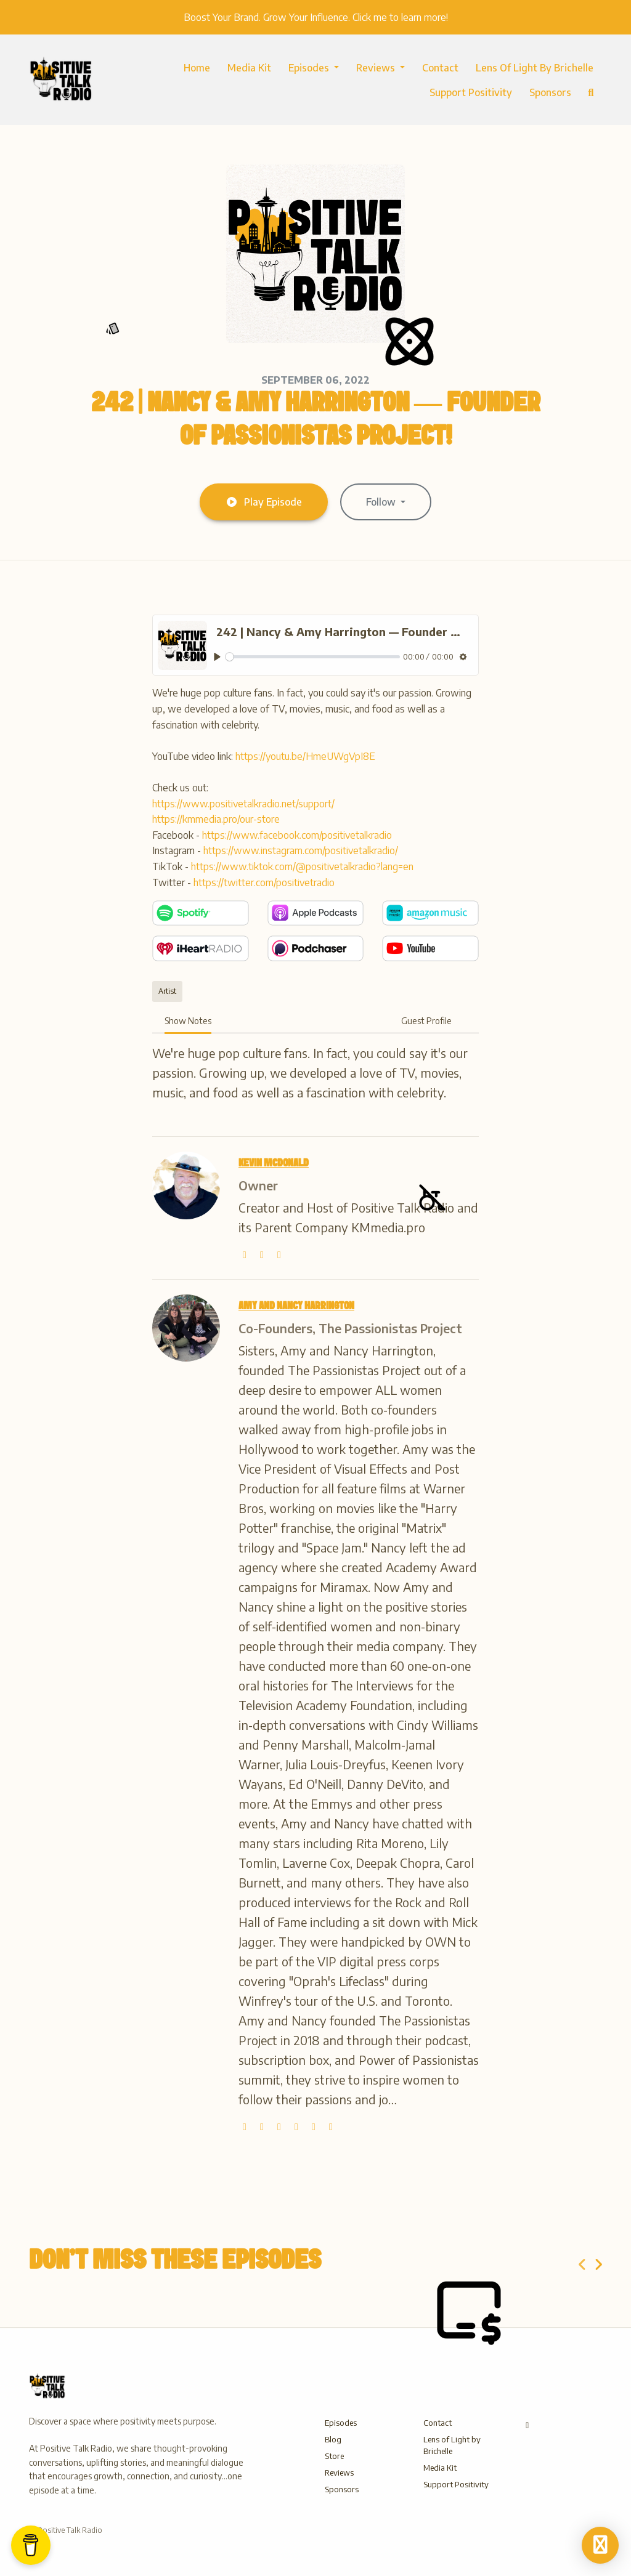  What do you see at coordinates (469, 2310) in the screenshot?
I see `access tablet payment or billing settings` at bounding box center [469, 2310].